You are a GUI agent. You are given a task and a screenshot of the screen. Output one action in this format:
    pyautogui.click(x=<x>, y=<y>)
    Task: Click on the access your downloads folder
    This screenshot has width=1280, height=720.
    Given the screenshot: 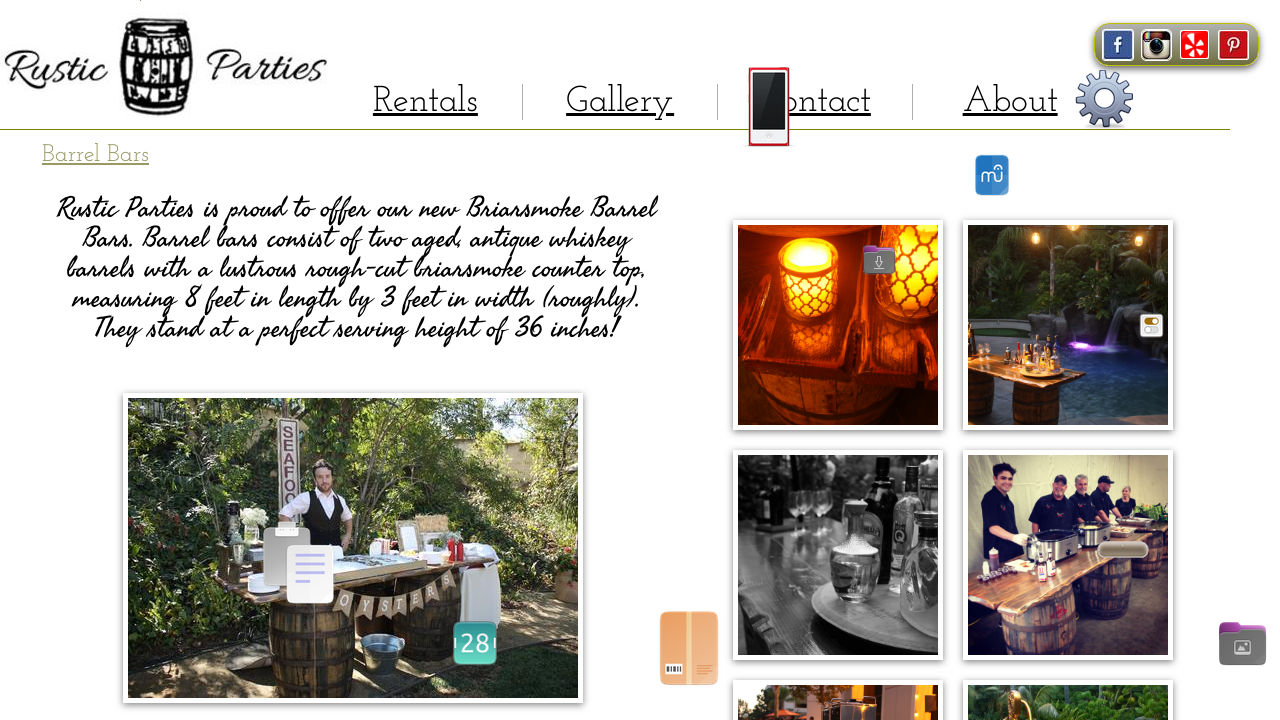 What is the action you would take?
    pyautogui.click(x=879, y=259)
    